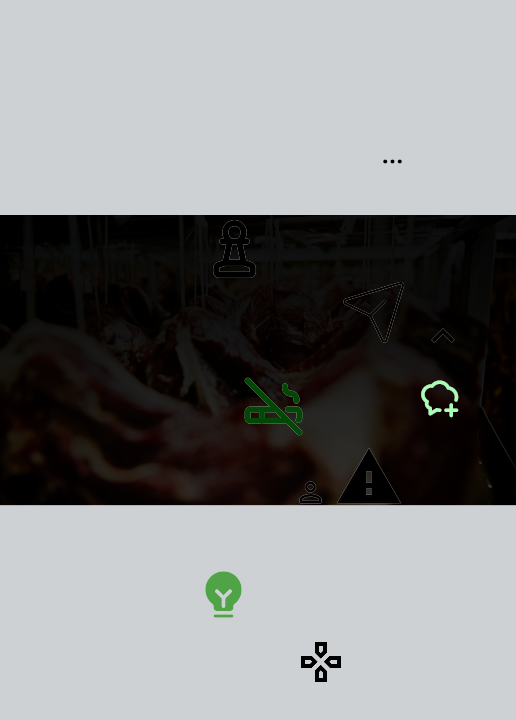  Describe the element at coordinates (376, 310) in the screenshot. I see `send a message` at that location.